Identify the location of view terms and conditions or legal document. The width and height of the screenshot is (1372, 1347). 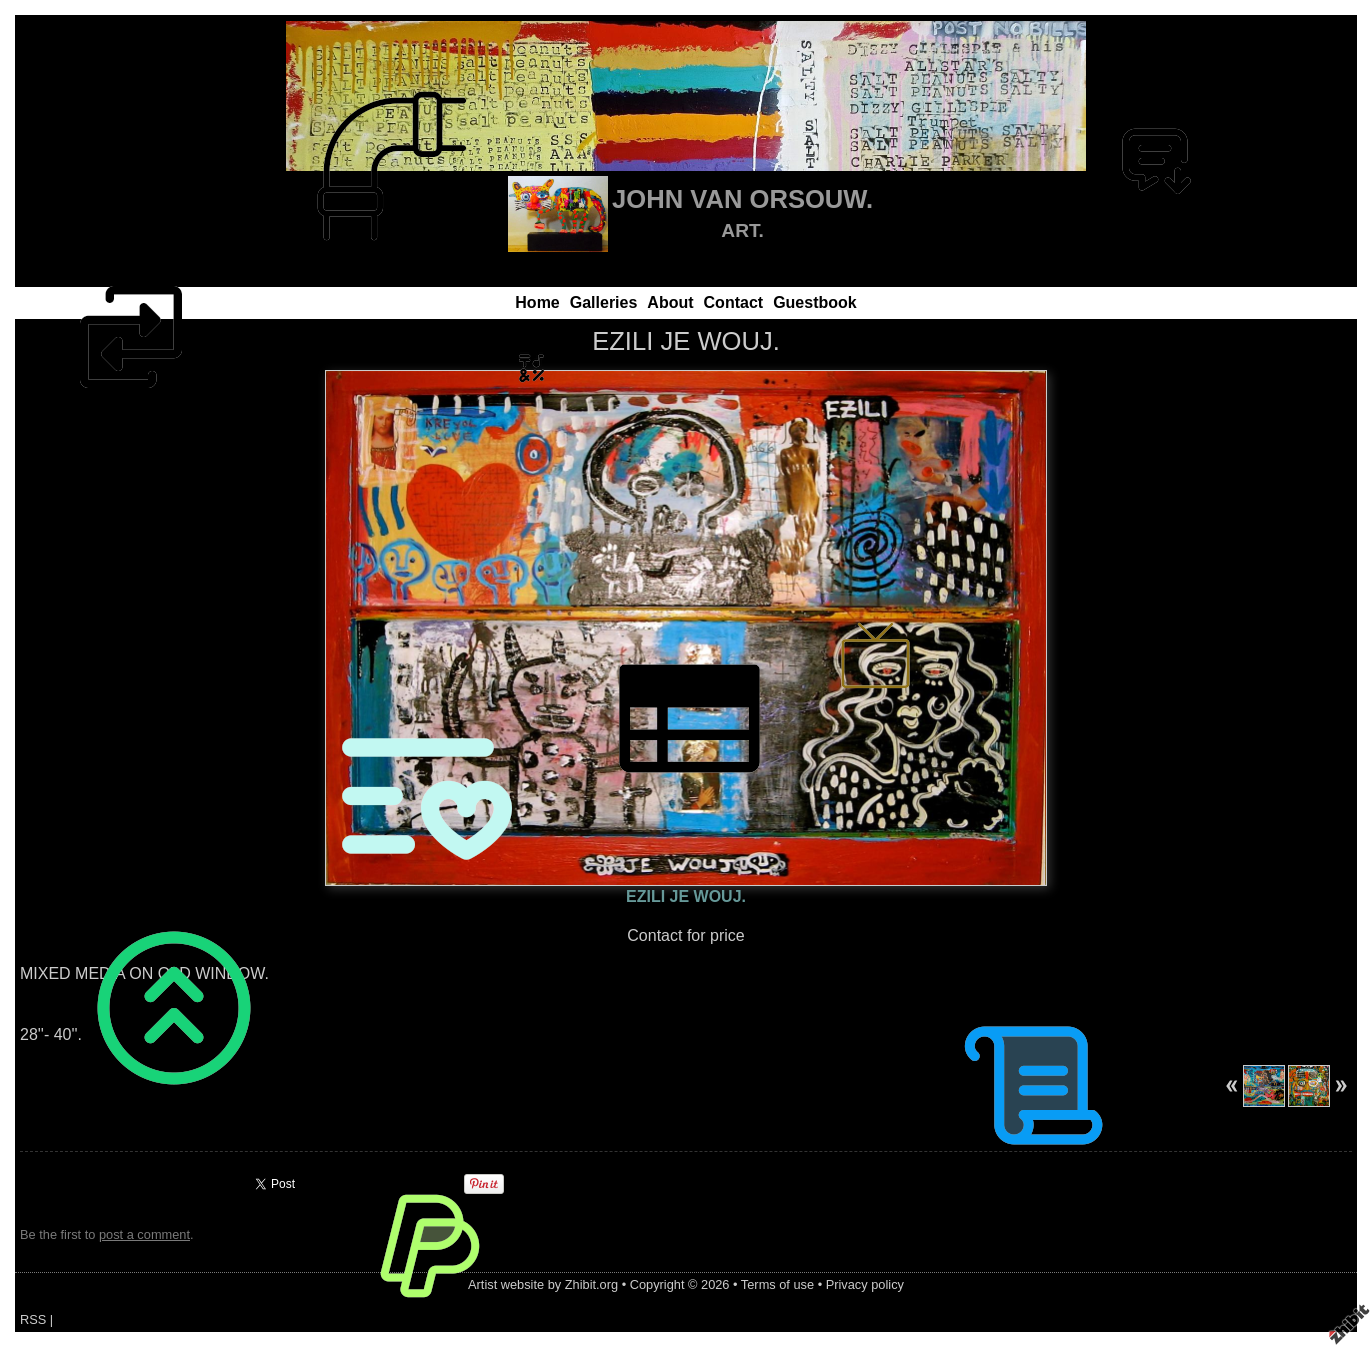
(1038, 1085).